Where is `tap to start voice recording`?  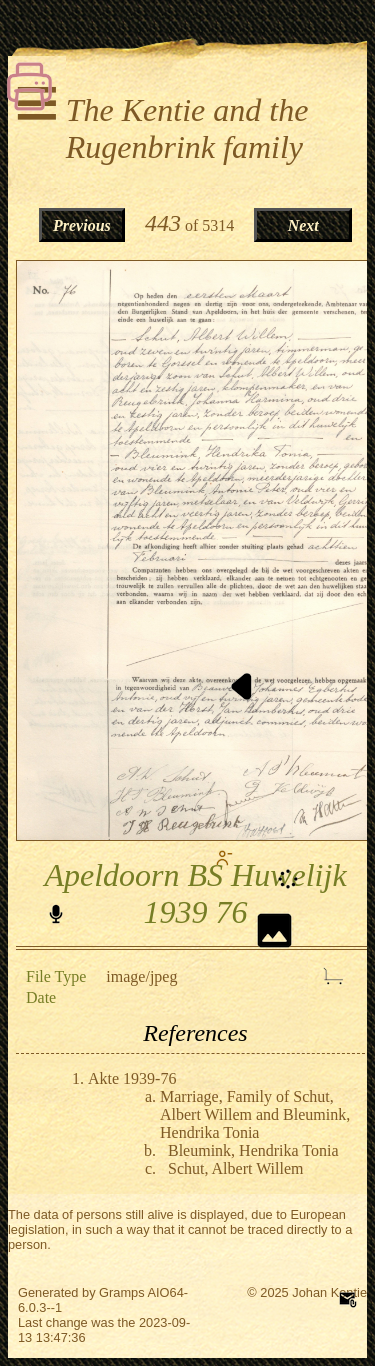 tap to start voice recording is located at coordinates (56, 914).